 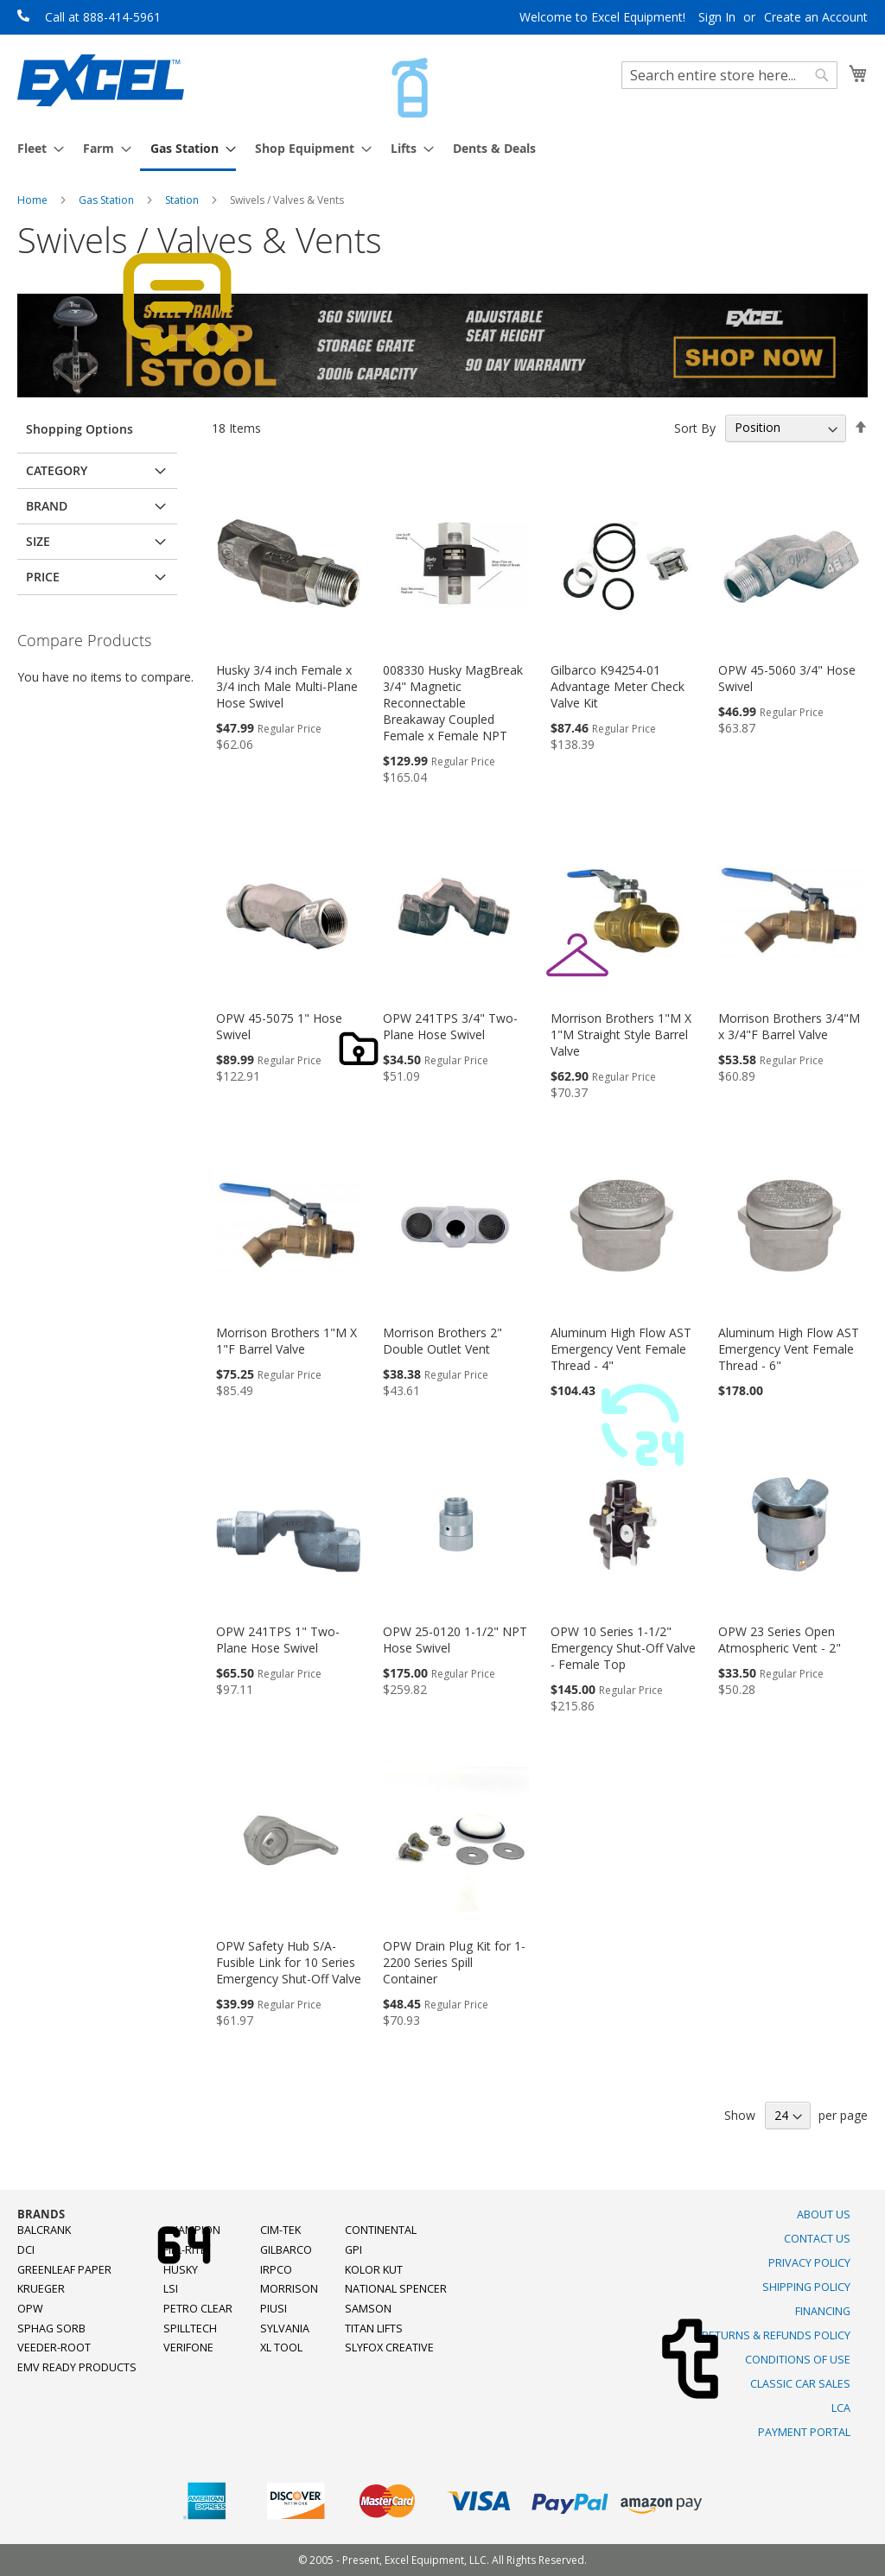 I want to click on view code snippets in chat, so click(x=177, y=301).